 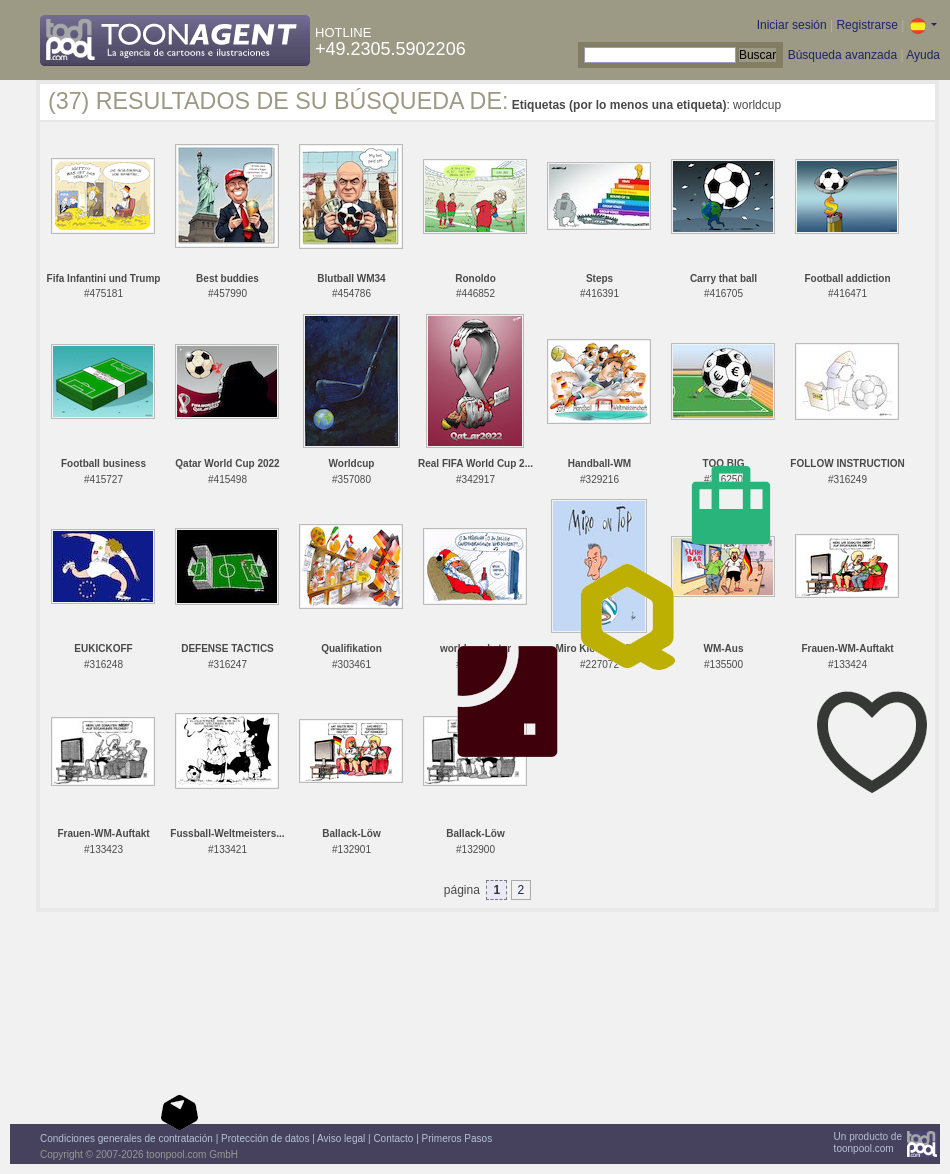 I want to click on qubes os logo, so click(x=628, y=617).